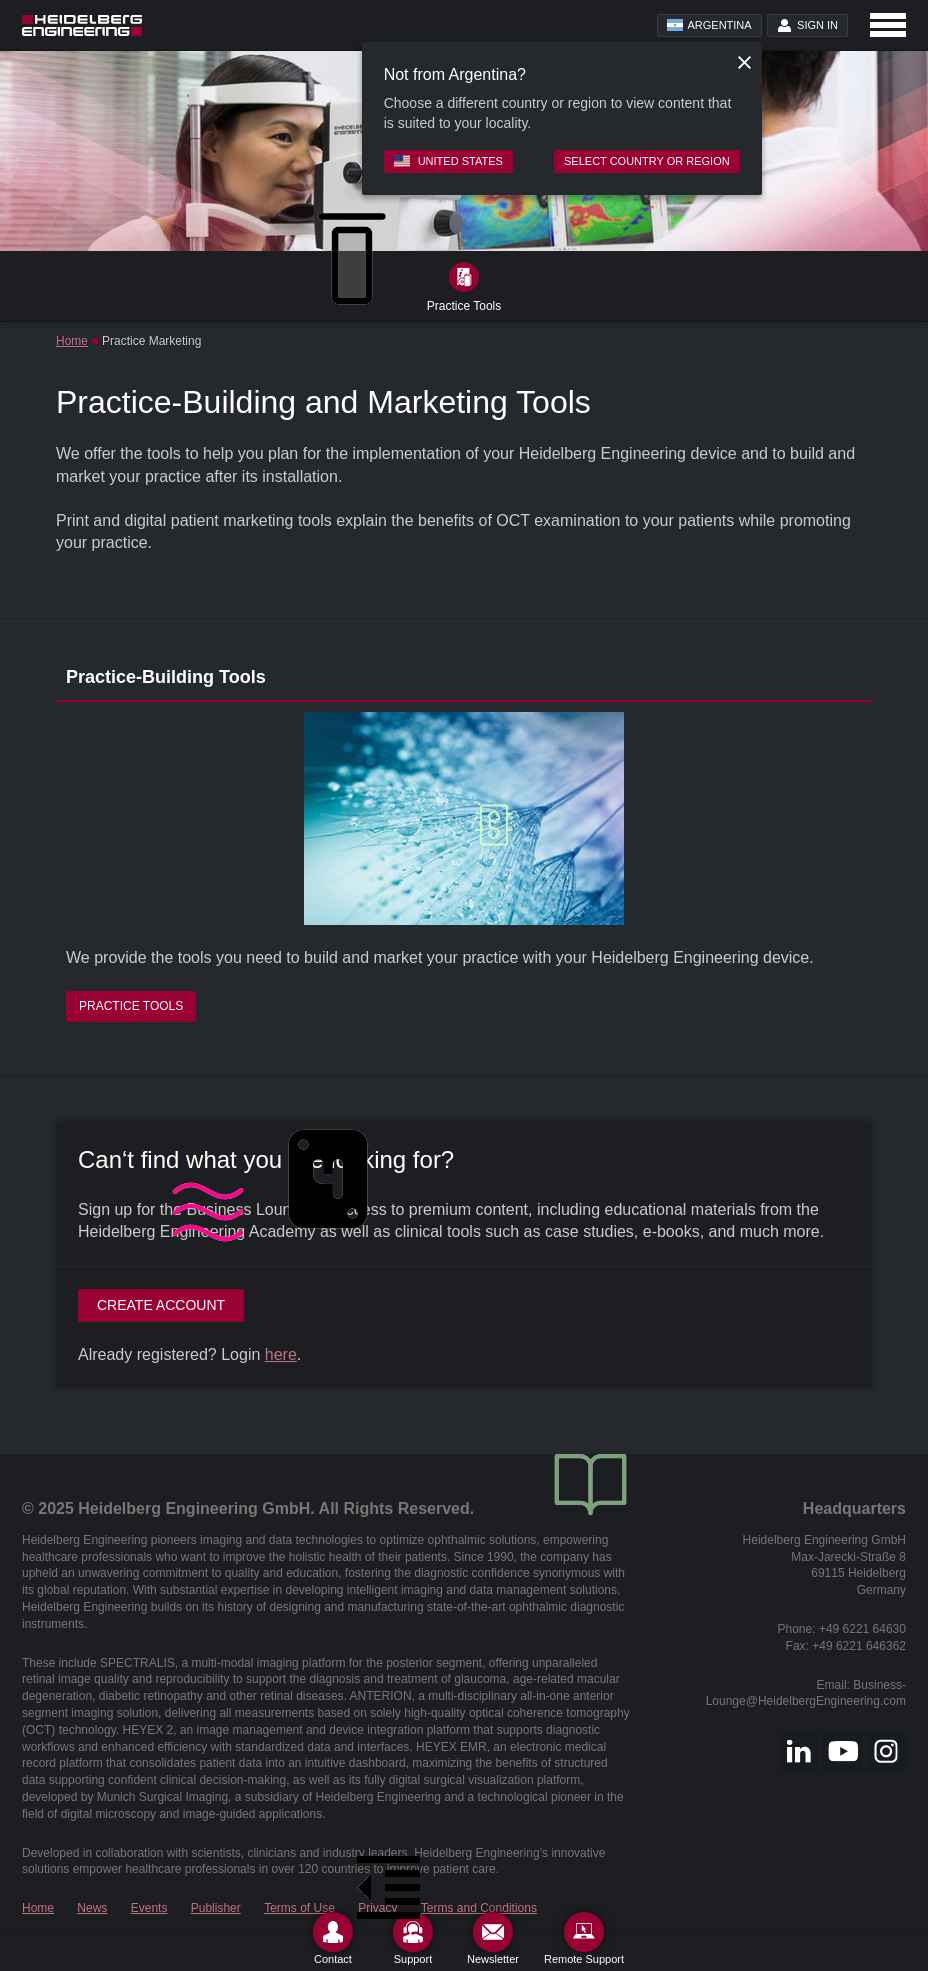 The width and height of the screenshot is (928, 1971). Describe the element at coordinates (352, 257) in the screenshot. I see `align element to top edge` at that location.